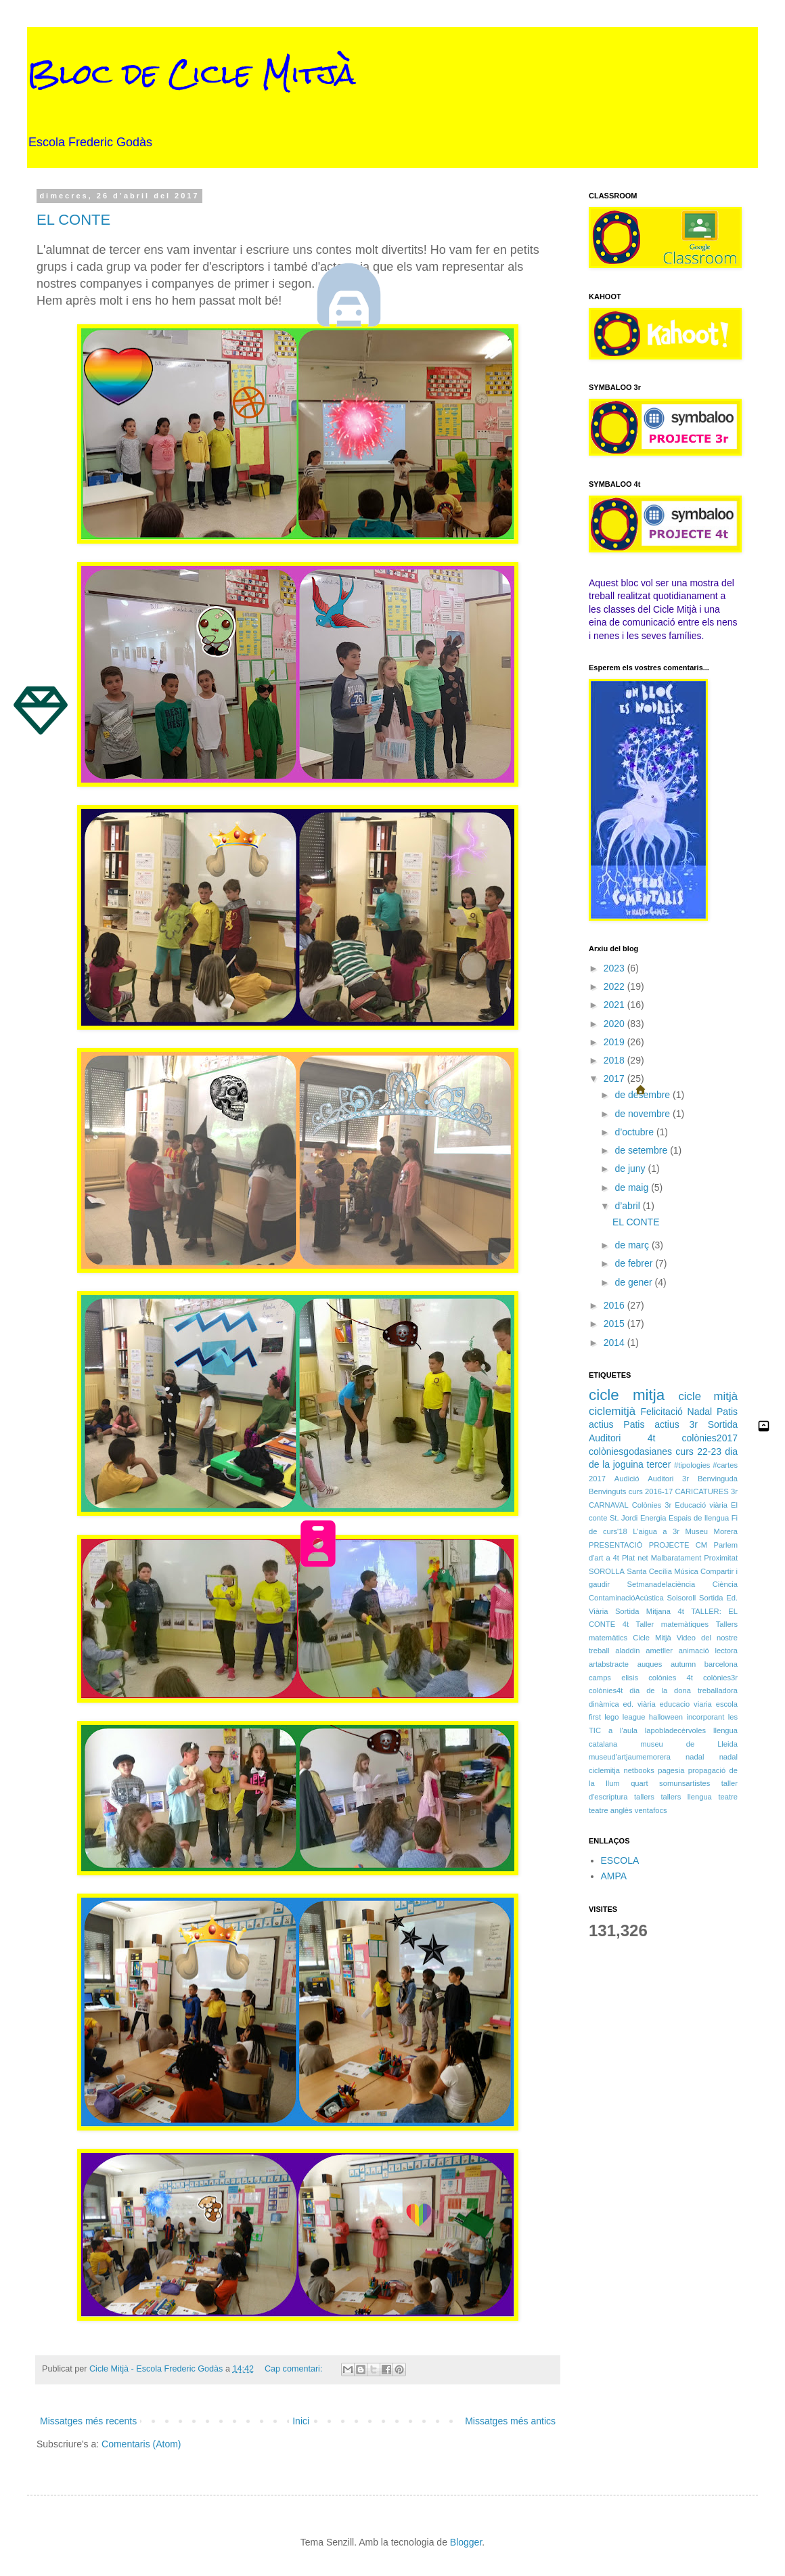 The height and width of the screenshot is (2576, 785). I want to click on view user identification or profile badge, so click(318, 1544).